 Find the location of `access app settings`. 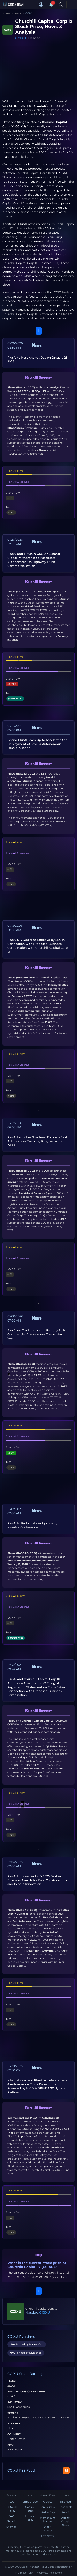

access app settings is located at coordinates (22, 1804).